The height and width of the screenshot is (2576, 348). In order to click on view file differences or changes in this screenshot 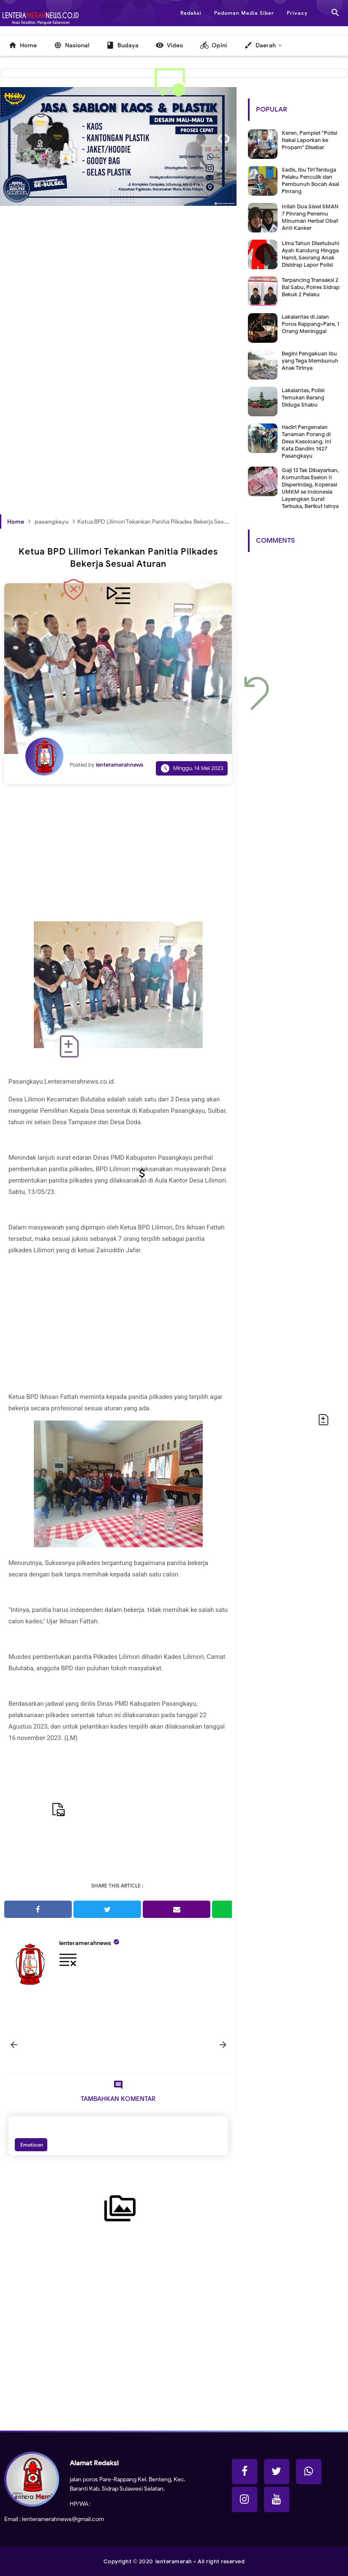, I will do `click(324, 1420)`.